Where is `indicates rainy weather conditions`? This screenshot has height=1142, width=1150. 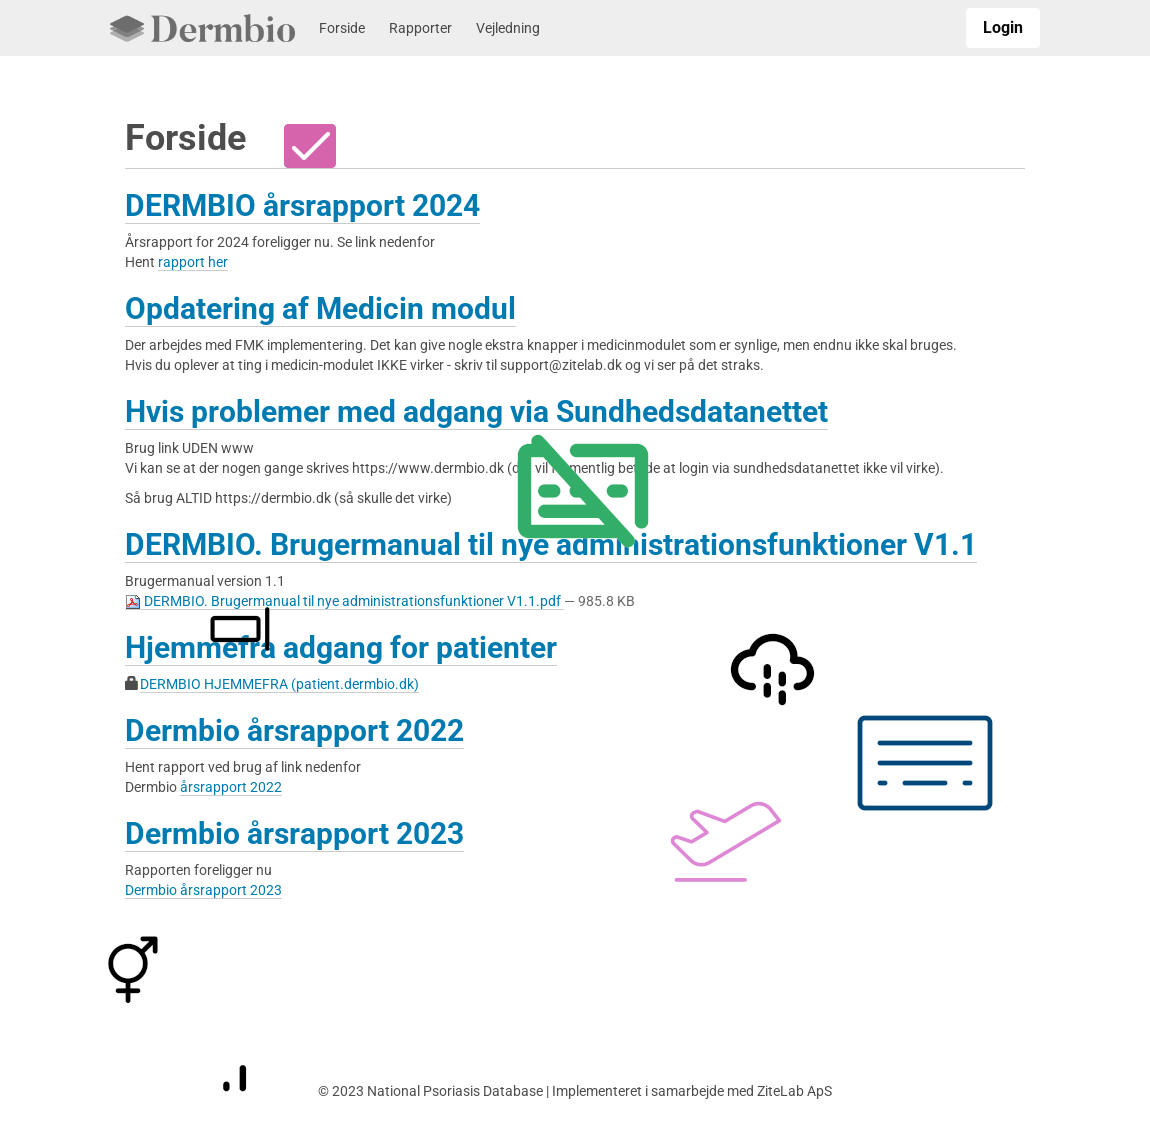
indicates rainy weather conditions is located at coordinates (771, 664).